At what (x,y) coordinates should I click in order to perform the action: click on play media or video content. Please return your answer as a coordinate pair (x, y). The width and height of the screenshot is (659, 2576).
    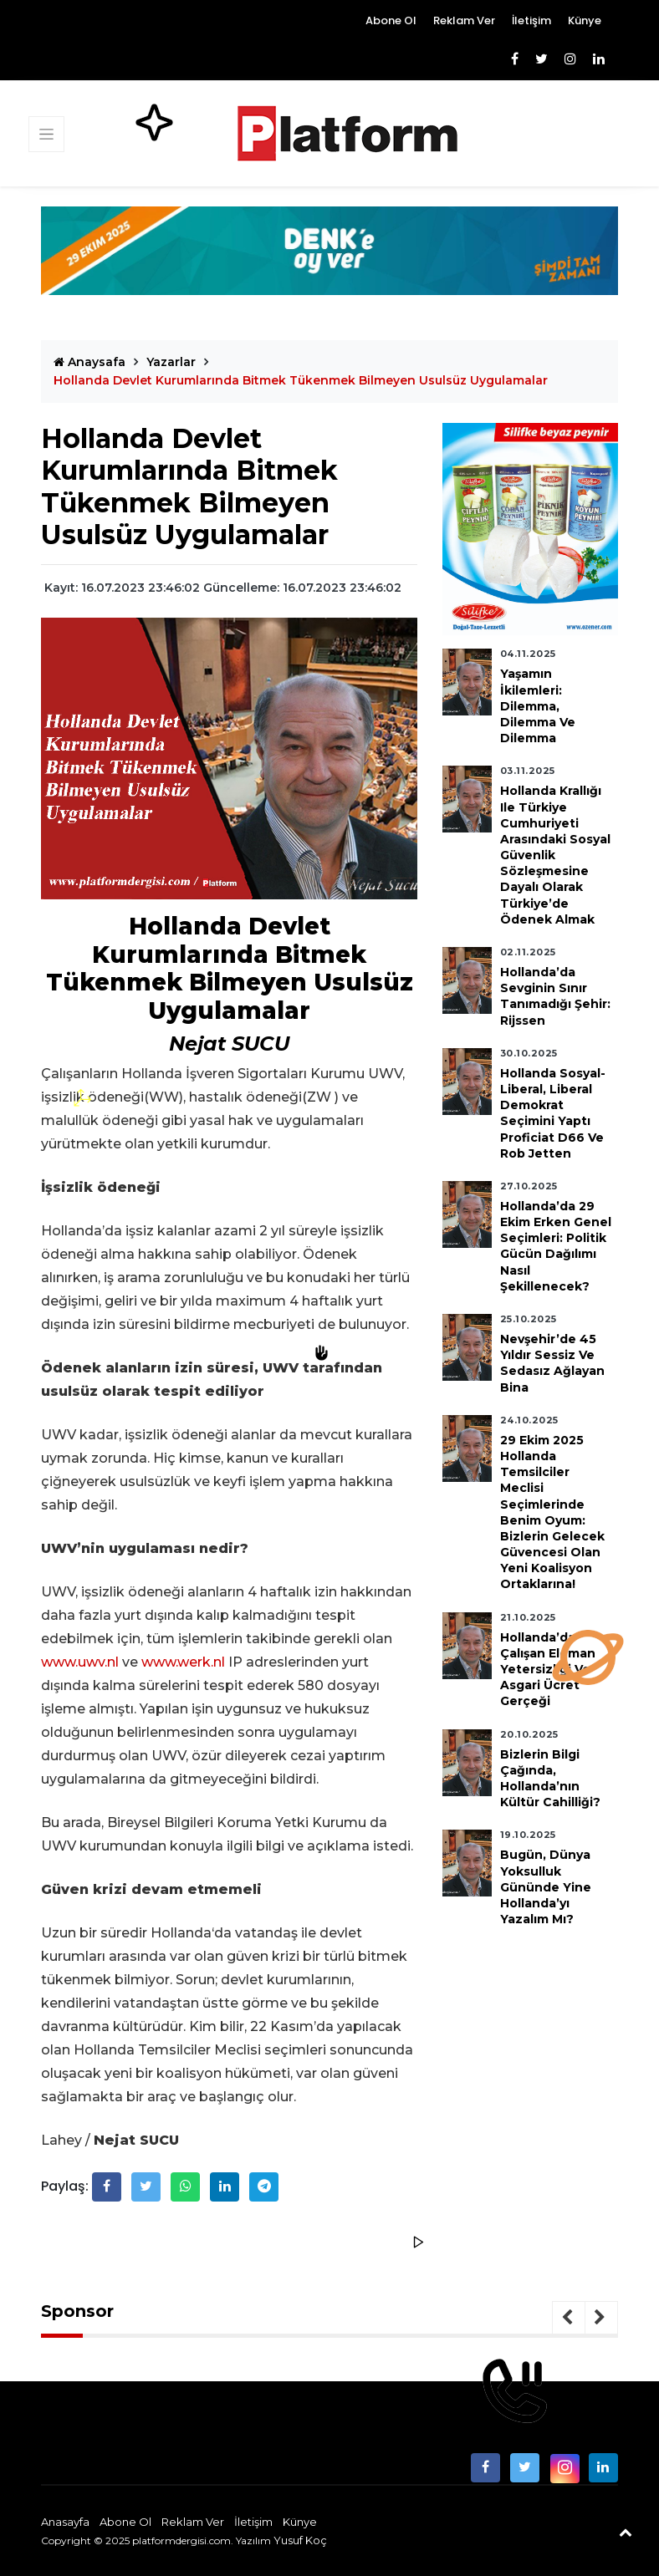
    Looking at the image, I should click on (418, 2242).